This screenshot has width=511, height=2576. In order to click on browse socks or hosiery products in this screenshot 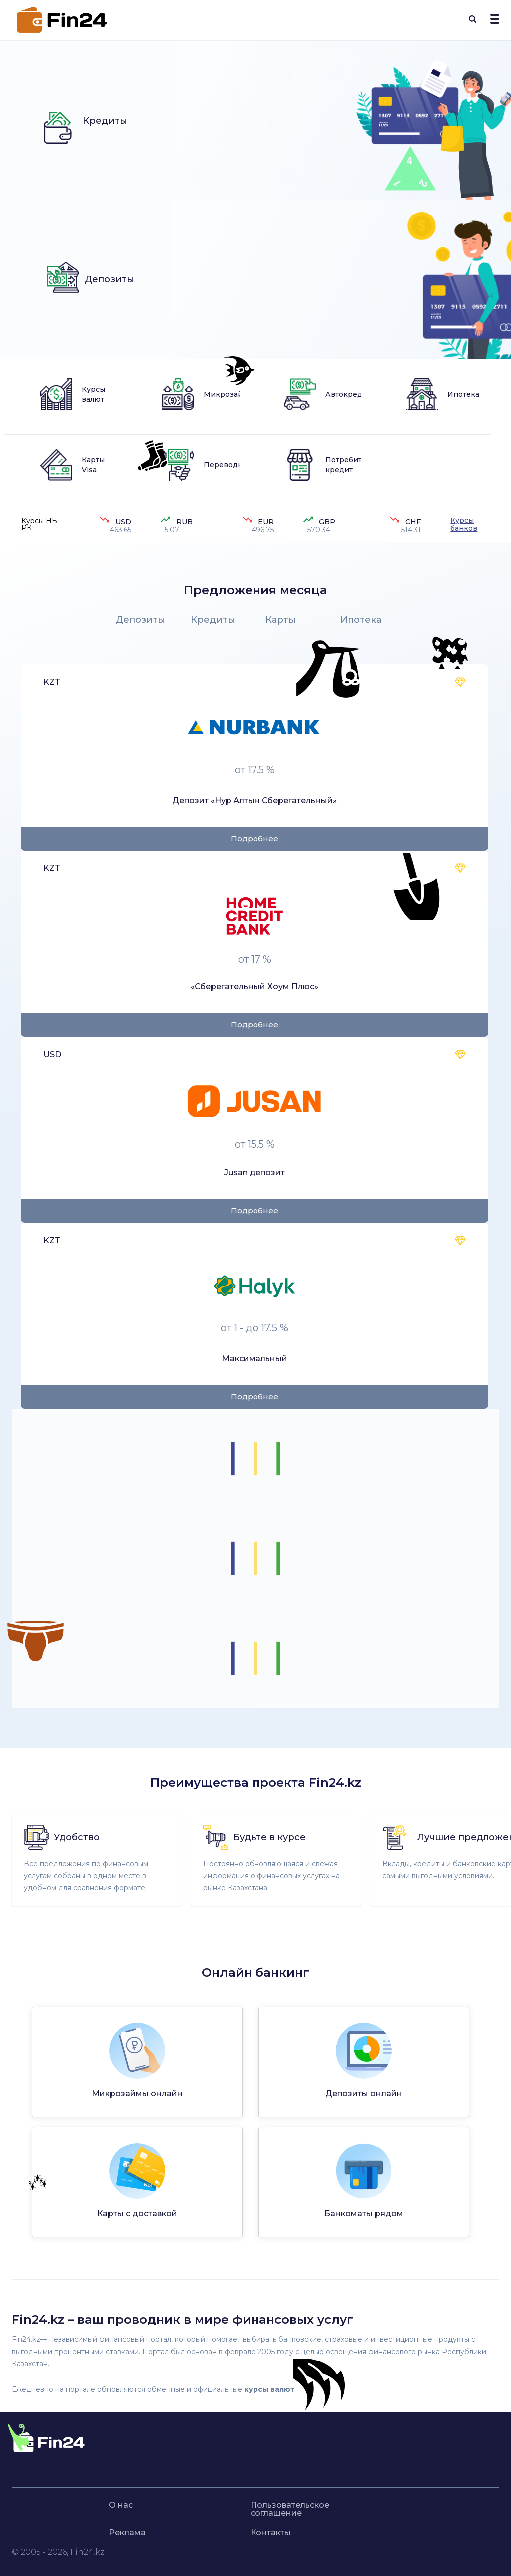, I will do `click(152, 455)`.